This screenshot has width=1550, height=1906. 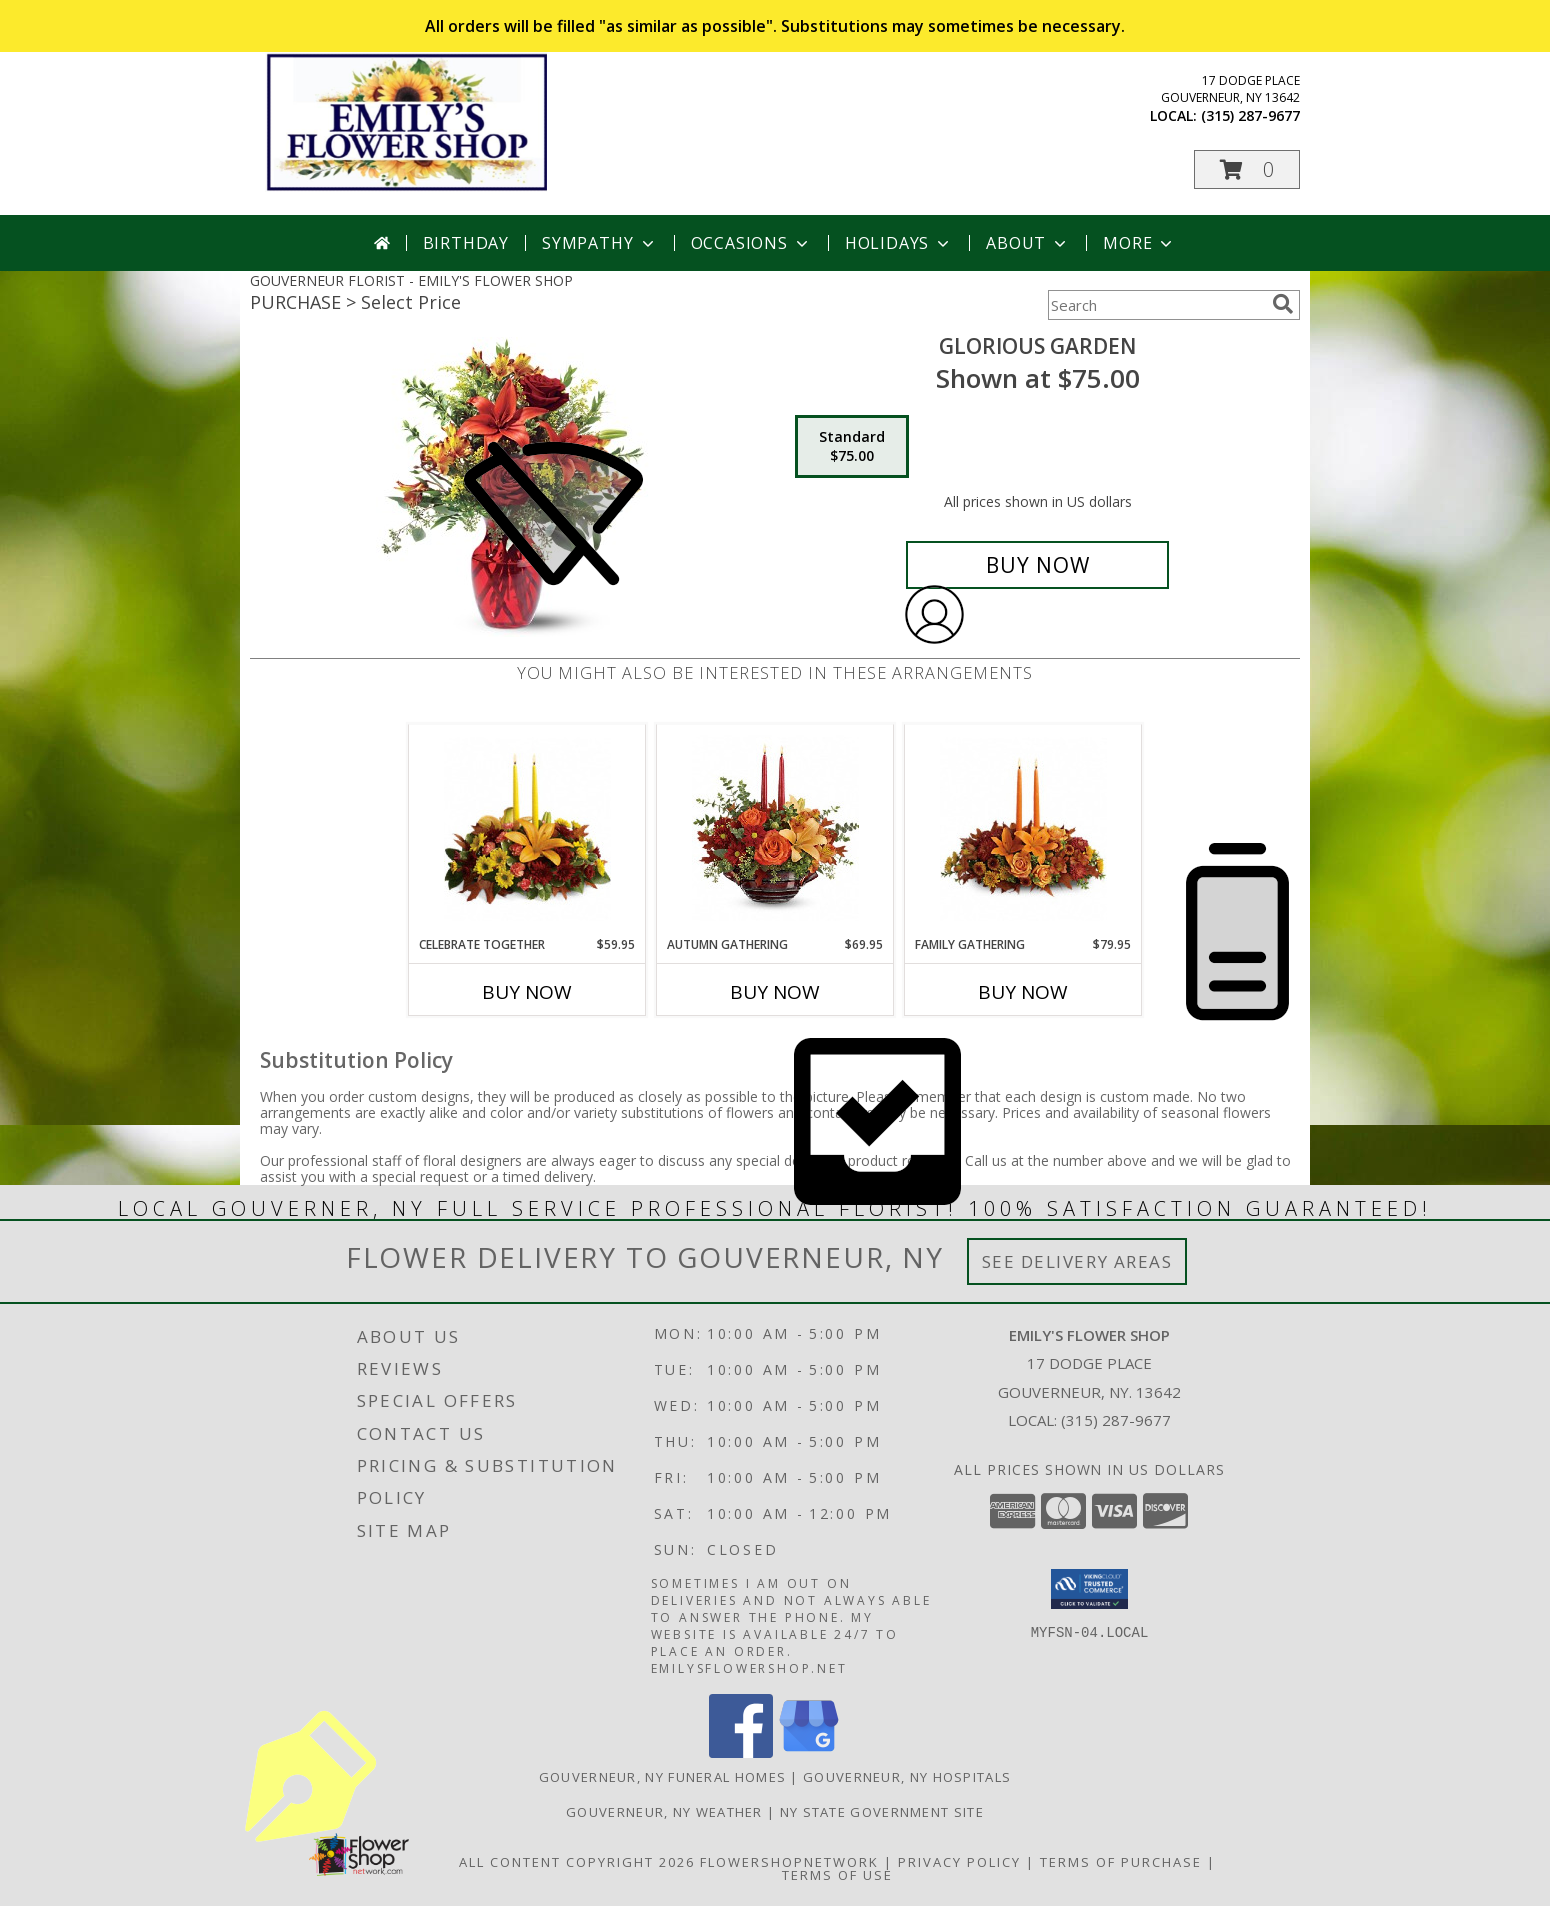 I want to click on indicates medium battery level, so click(x=1237, y=934).